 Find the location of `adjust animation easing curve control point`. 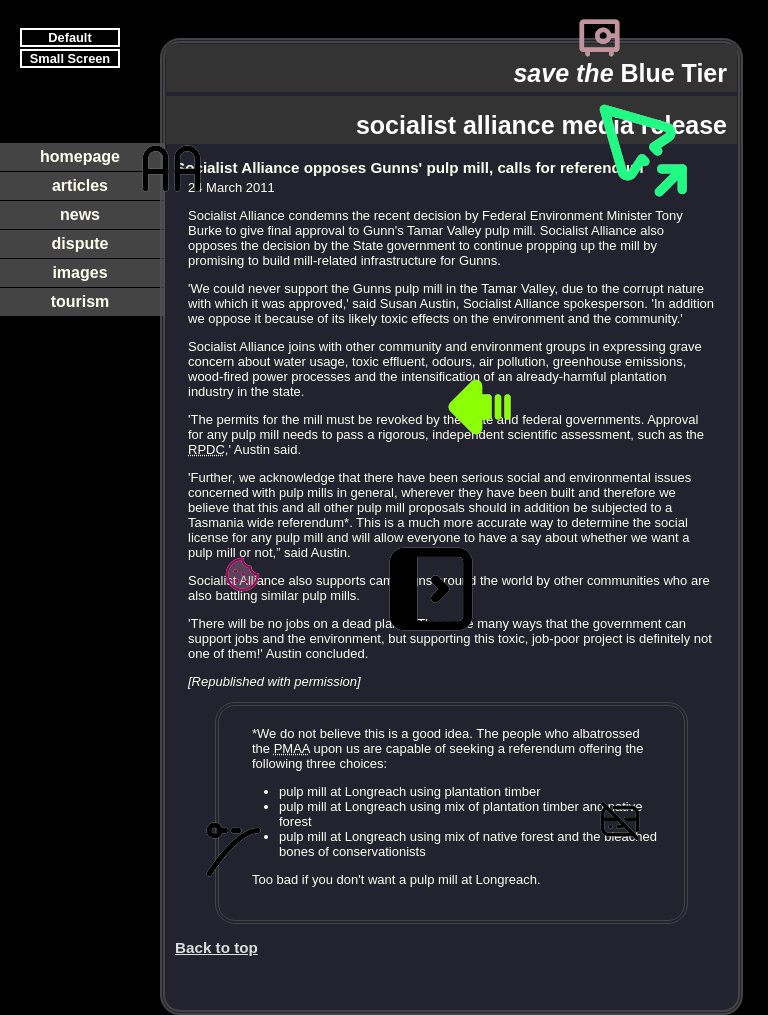

adjust animation easing curve control point is located at coordinates (233, 849).